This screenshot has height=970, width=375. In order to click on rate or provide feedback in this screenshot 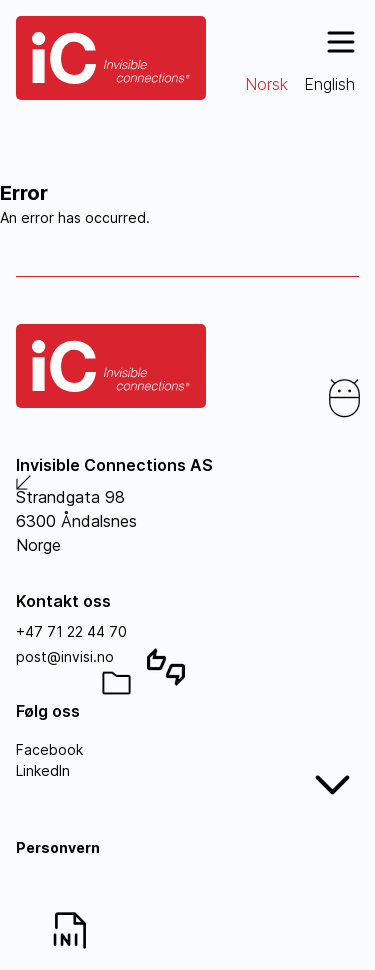, I will do `click(166, 667)`.